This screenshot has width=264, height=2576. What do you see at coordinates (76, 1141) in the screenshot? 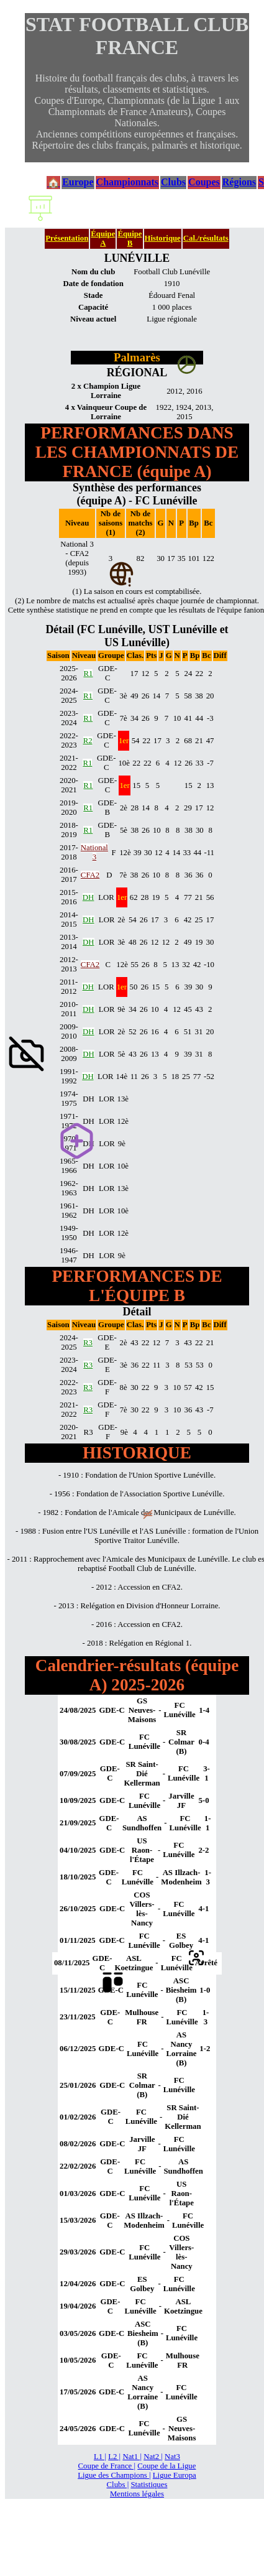
I see `add a new module or component` at bounding box center [76, 1141].